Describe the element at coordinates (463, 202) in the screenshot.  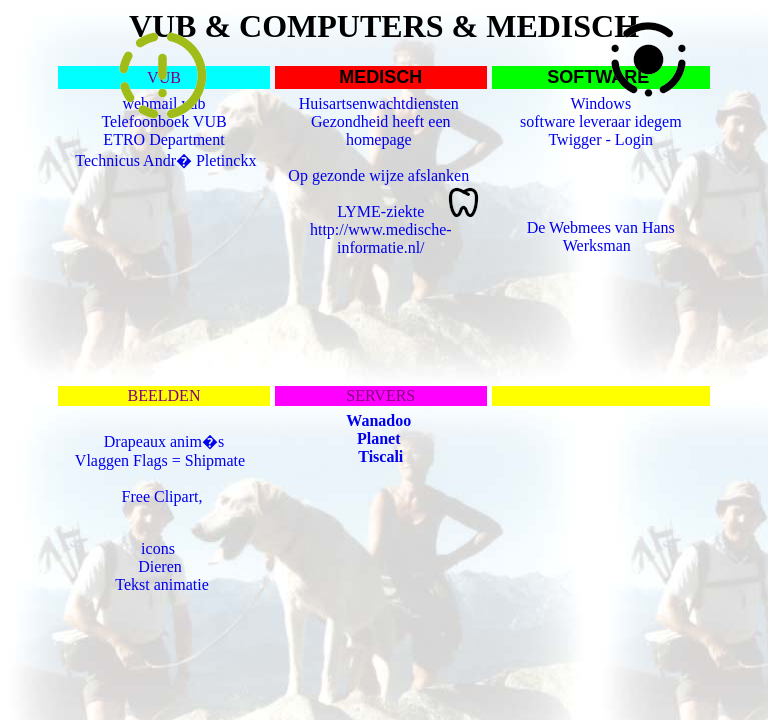
I see `access dental health information` at that location.